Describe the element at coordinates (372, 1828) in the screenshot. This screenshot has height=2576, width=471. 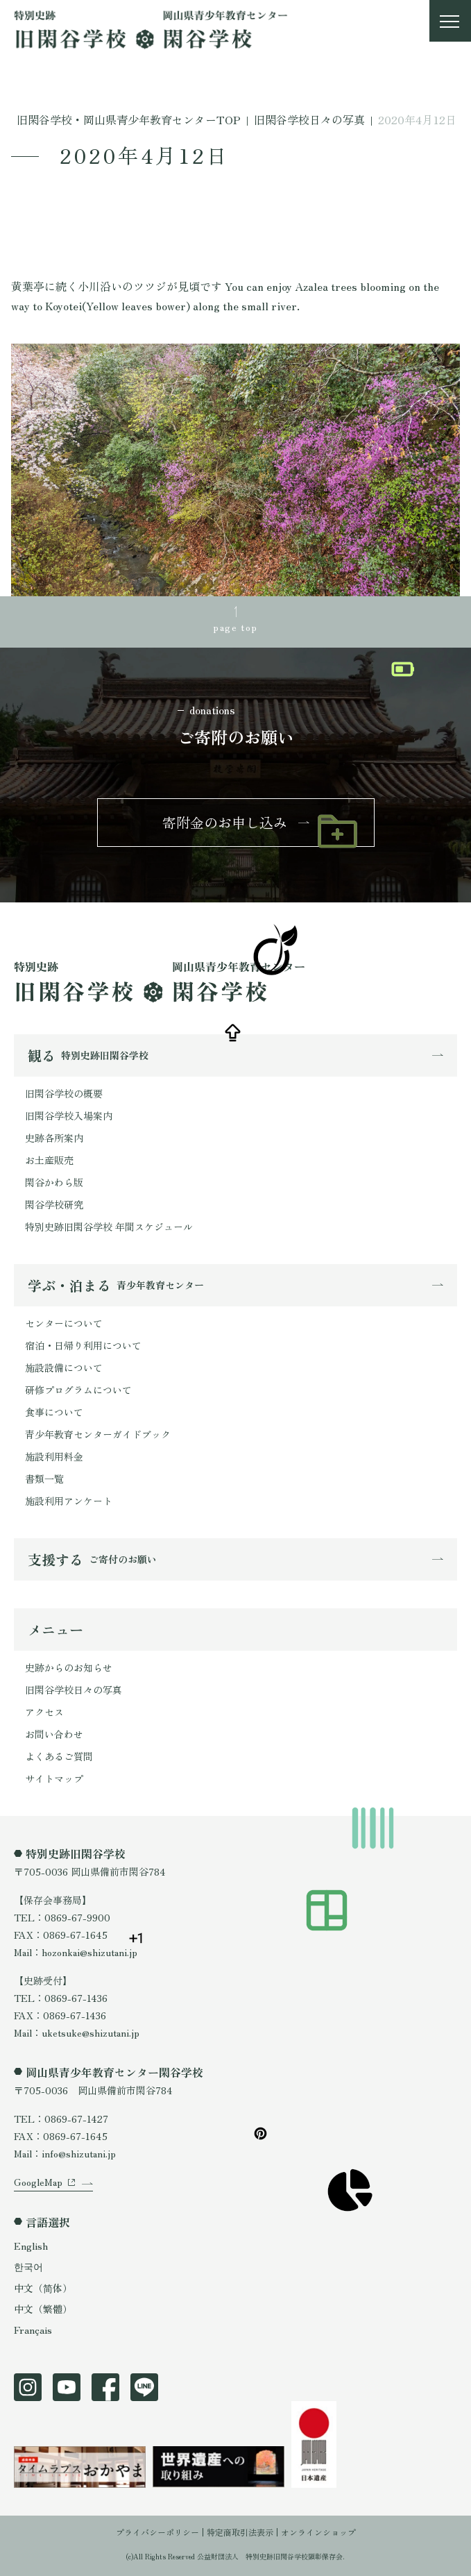
I see `scan a barcode` at that location.